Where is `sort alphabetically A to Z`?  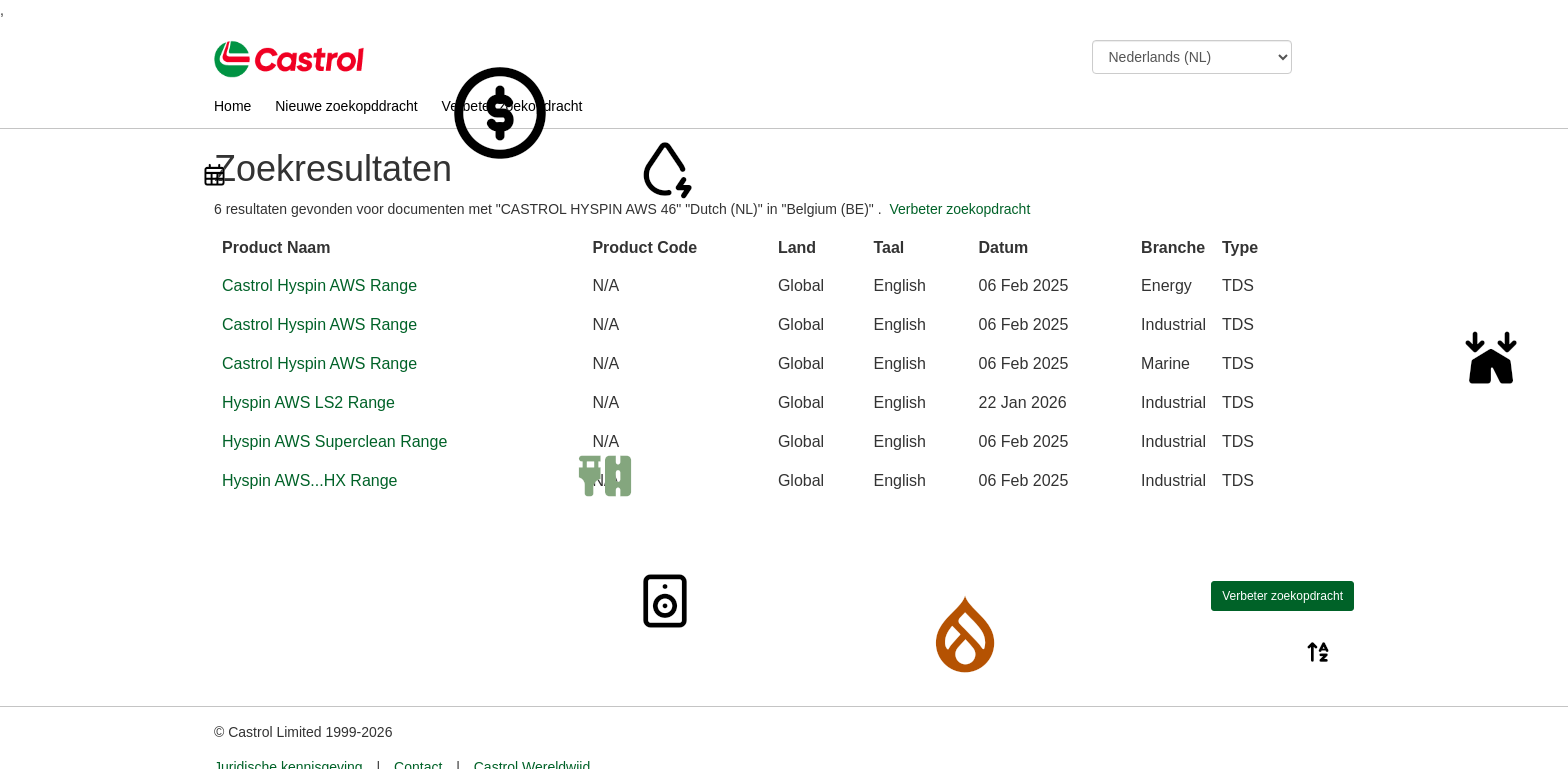 sort alphabetically A to Z is located at coordinates (1318, 652).